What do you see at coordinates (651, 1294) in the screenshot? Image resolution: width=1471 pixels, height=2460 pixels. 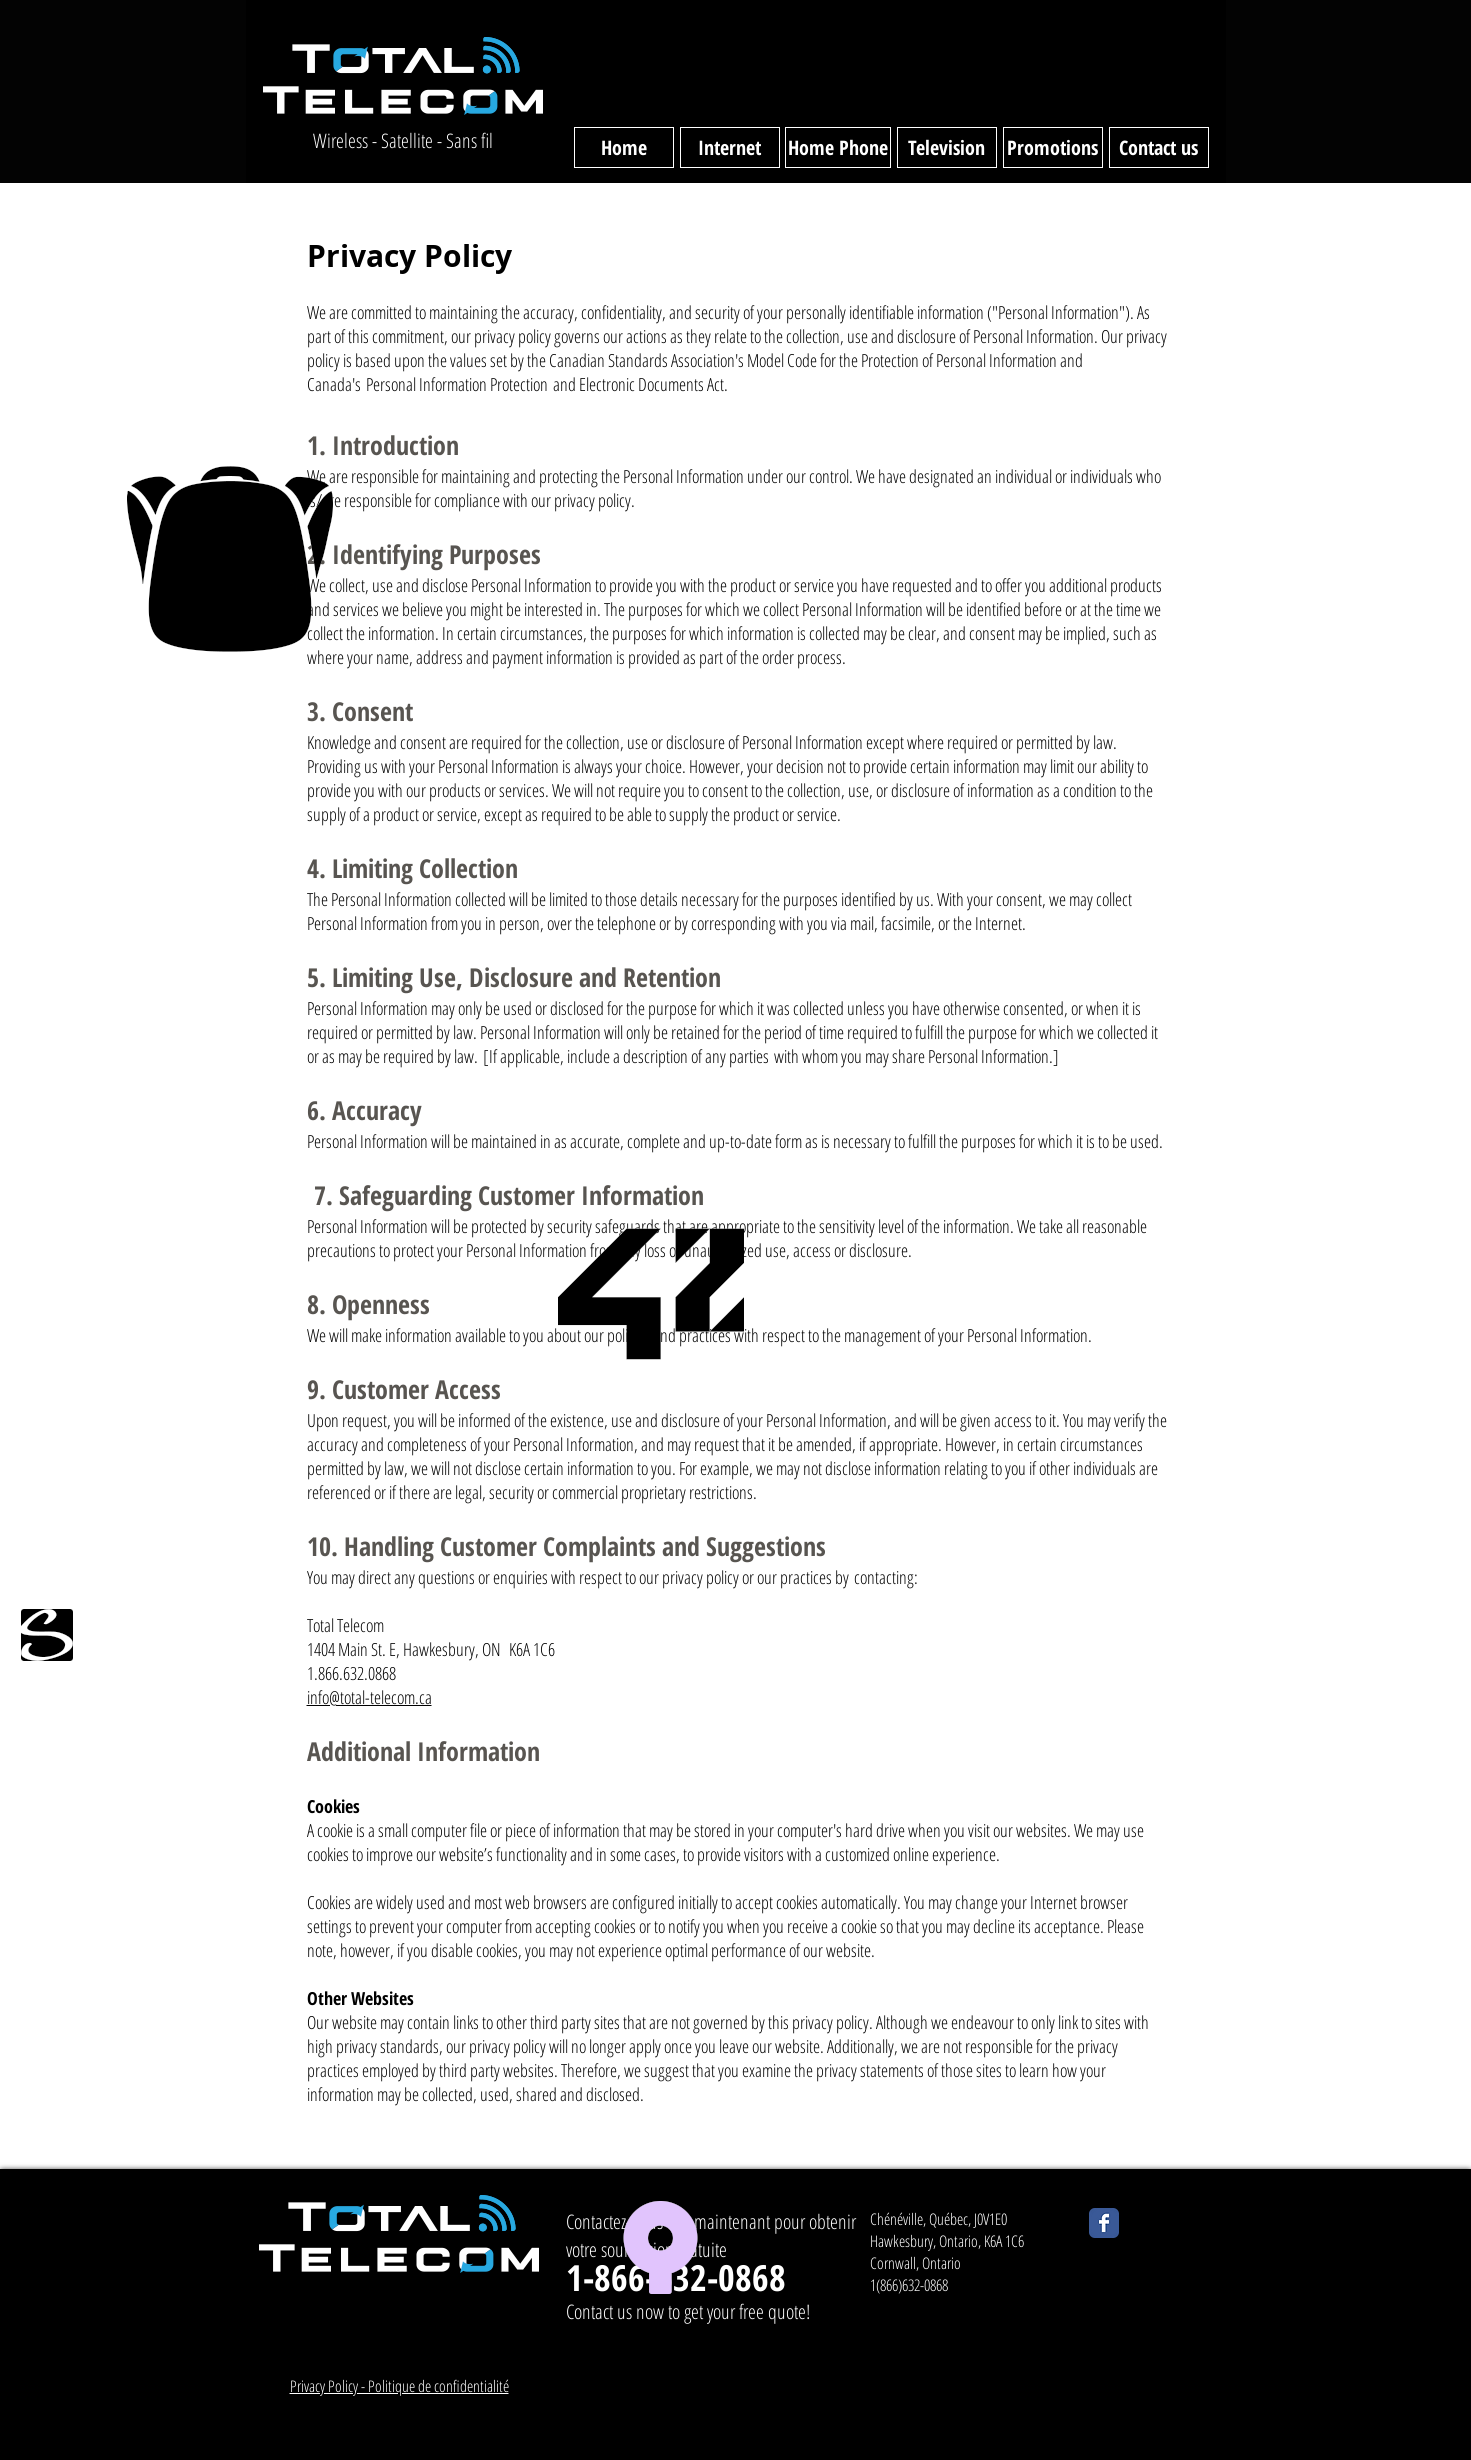 I see `42 coding school logo` at bounding box center [651, 1294].